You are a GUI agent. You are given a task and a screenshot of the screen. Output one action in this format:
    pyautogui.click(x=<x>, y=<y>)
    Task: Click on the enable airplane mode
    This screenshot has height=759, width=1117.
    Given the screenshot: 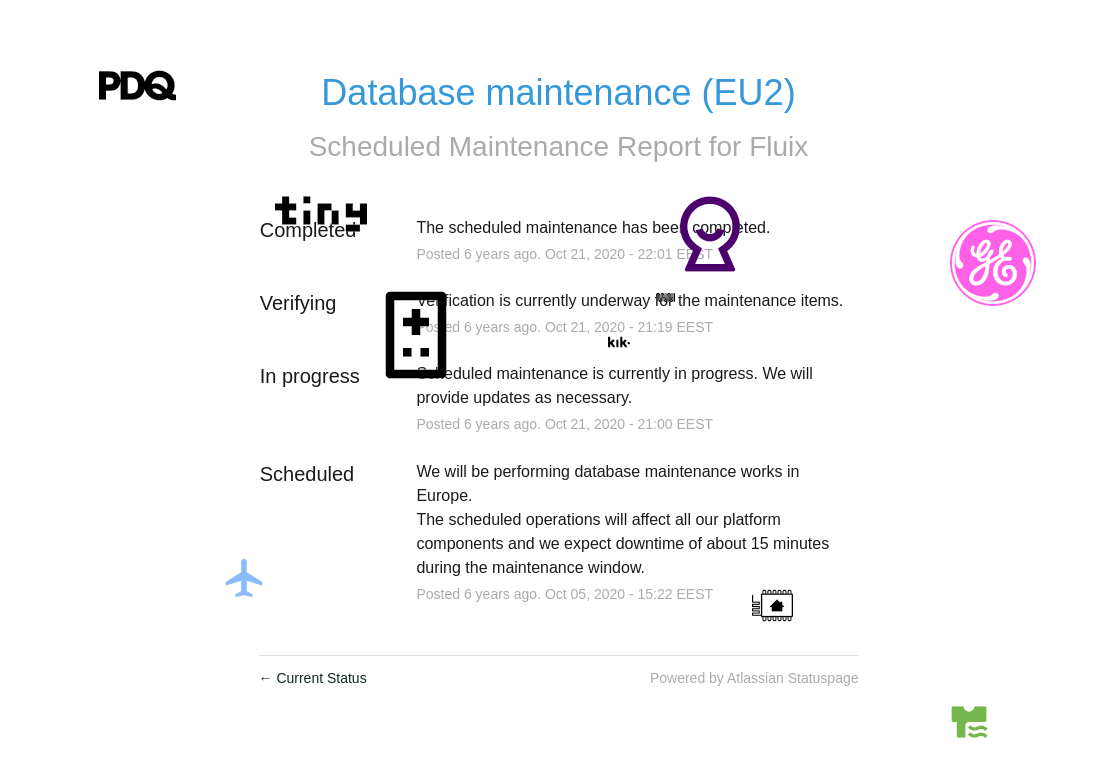 What is the action you would take?
    pyautogui.click(x=243, y=578)
    